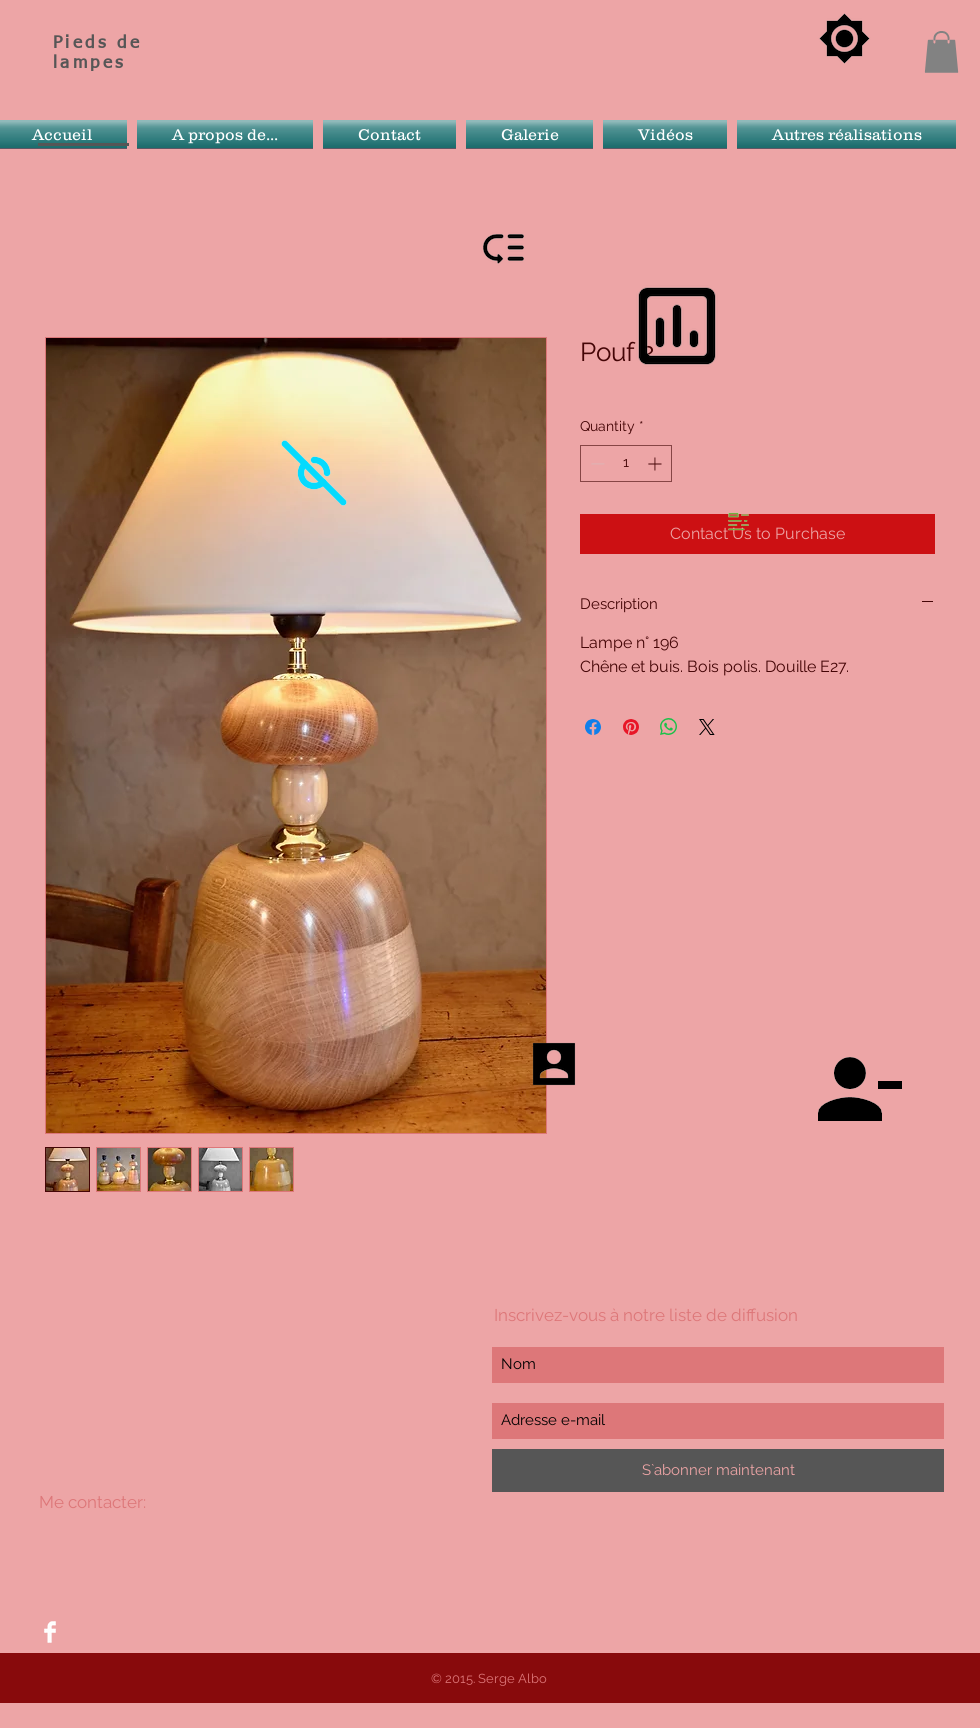 This screenshot has width=980, height=1728. I want to click on disable location point or marker, so click(314, 473).